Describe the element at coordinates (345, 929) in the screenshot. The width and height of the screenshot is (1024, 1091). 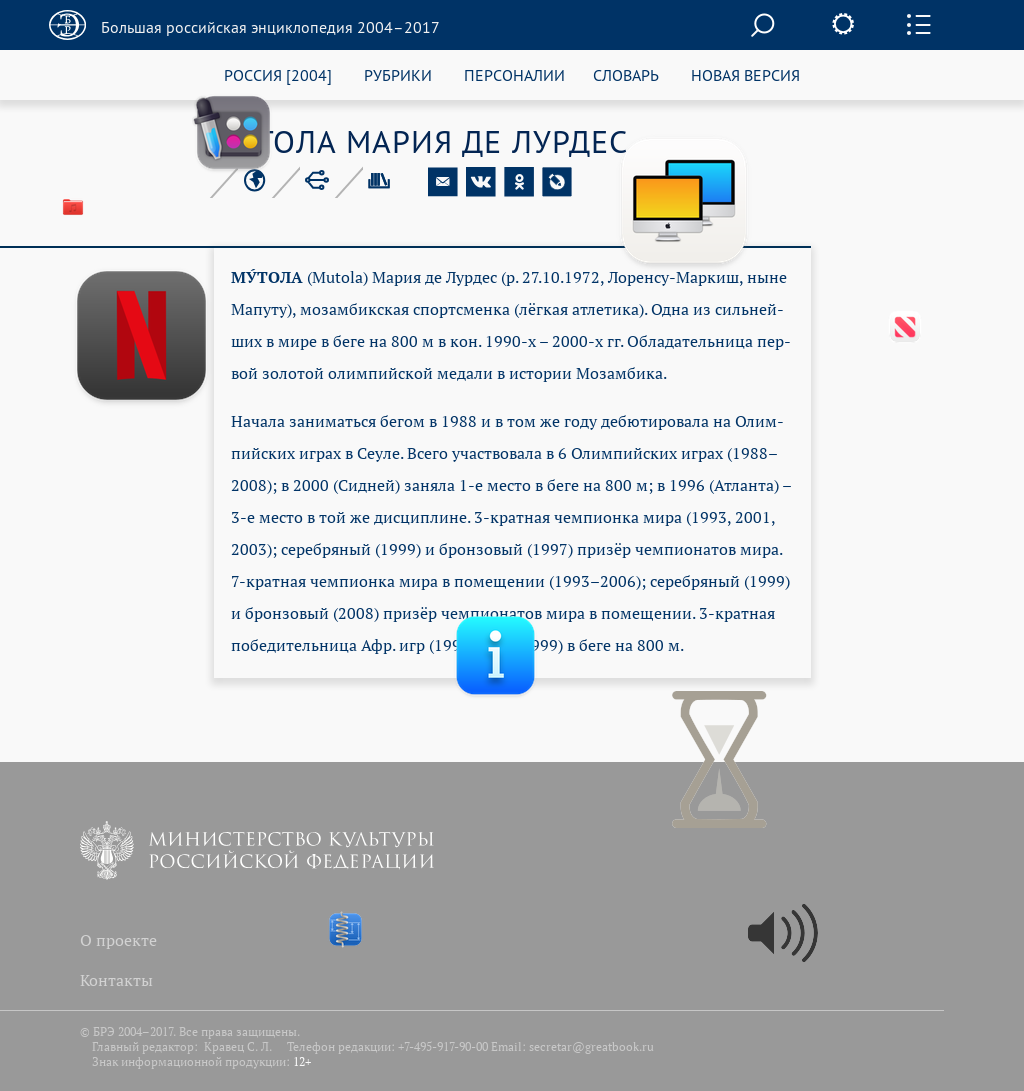
I see `open the Elastic app` at that location.